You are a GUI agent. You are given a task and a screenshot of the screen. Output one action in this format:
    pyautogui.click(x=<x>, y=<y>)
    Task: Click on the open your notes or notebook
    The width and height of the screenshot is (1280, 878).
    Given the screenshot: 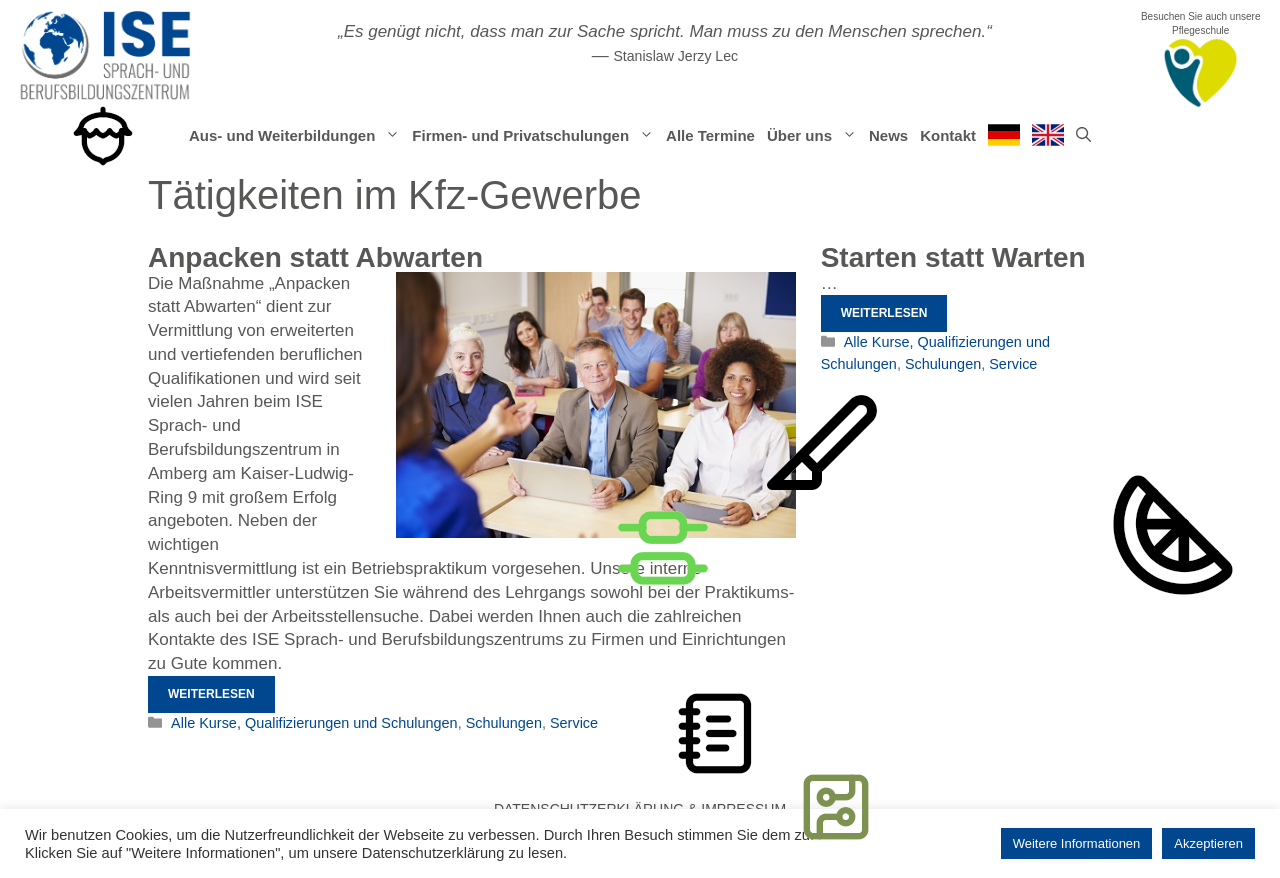 What is the action you would take?
    pyautogui.click(x=718, y=733)
    